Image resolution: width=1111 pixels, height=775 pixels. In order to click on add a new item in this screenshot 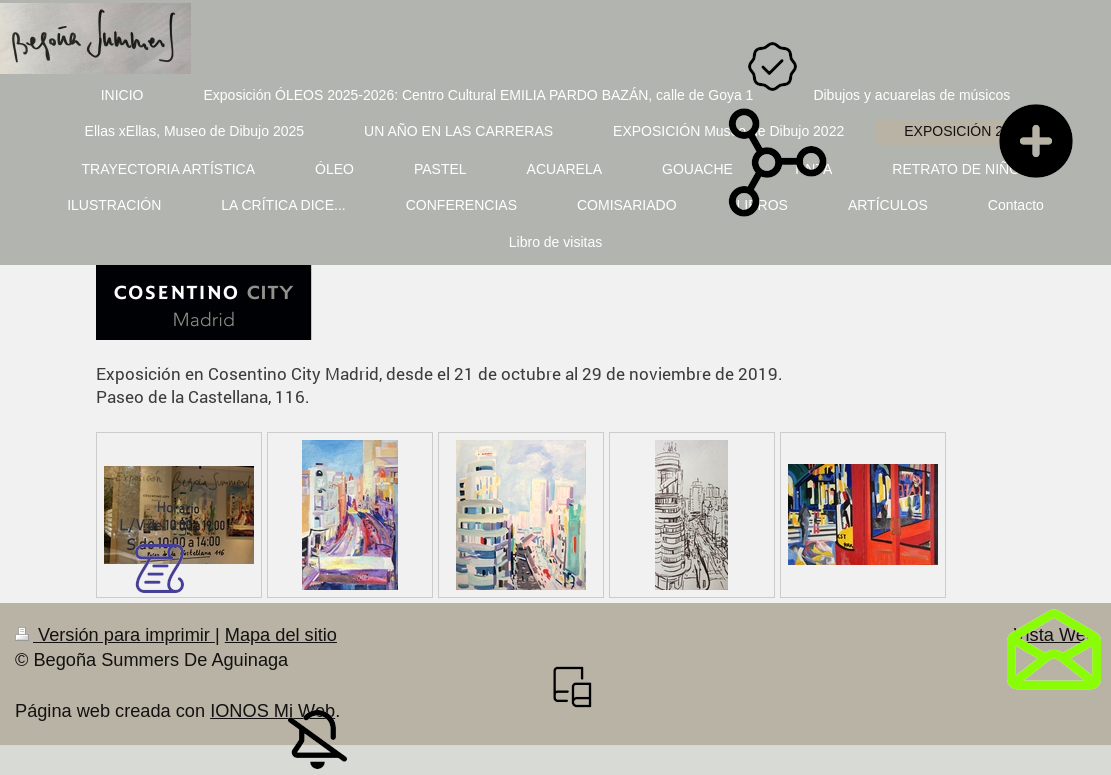, I will do `click(1036, 141)`.